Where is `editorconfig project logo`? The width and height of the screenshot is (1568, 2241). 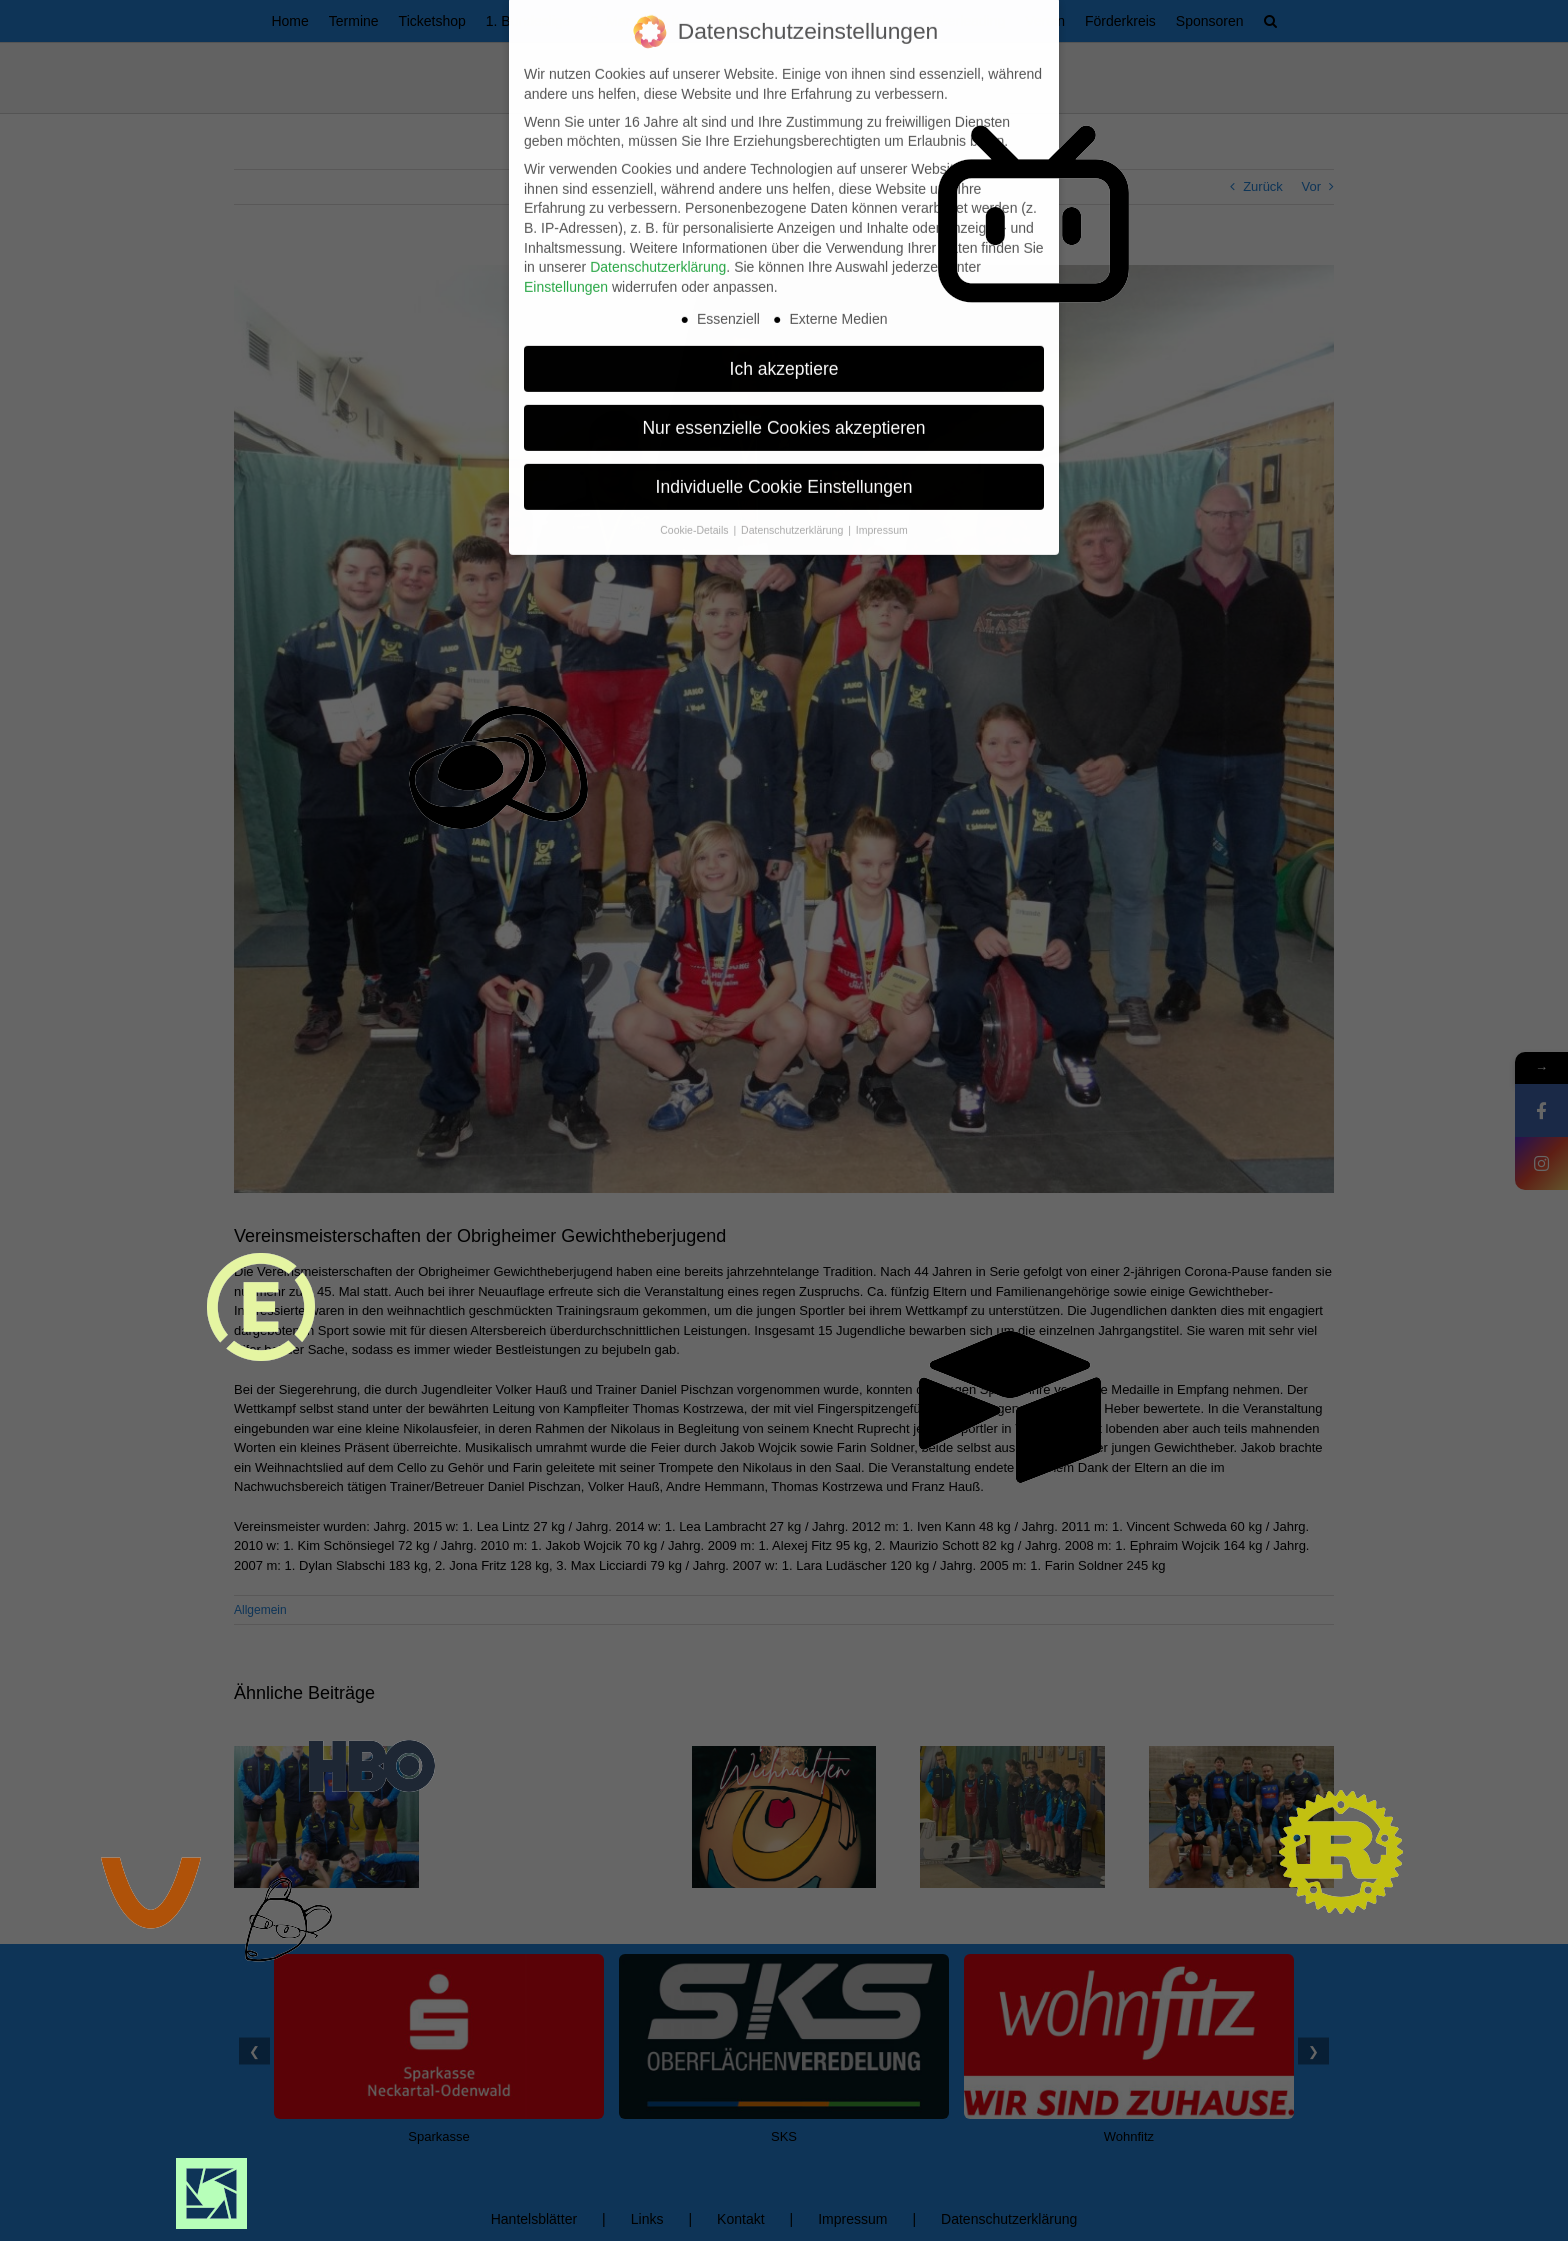 editorconfig project logo is located at coordinates (288, 1919).